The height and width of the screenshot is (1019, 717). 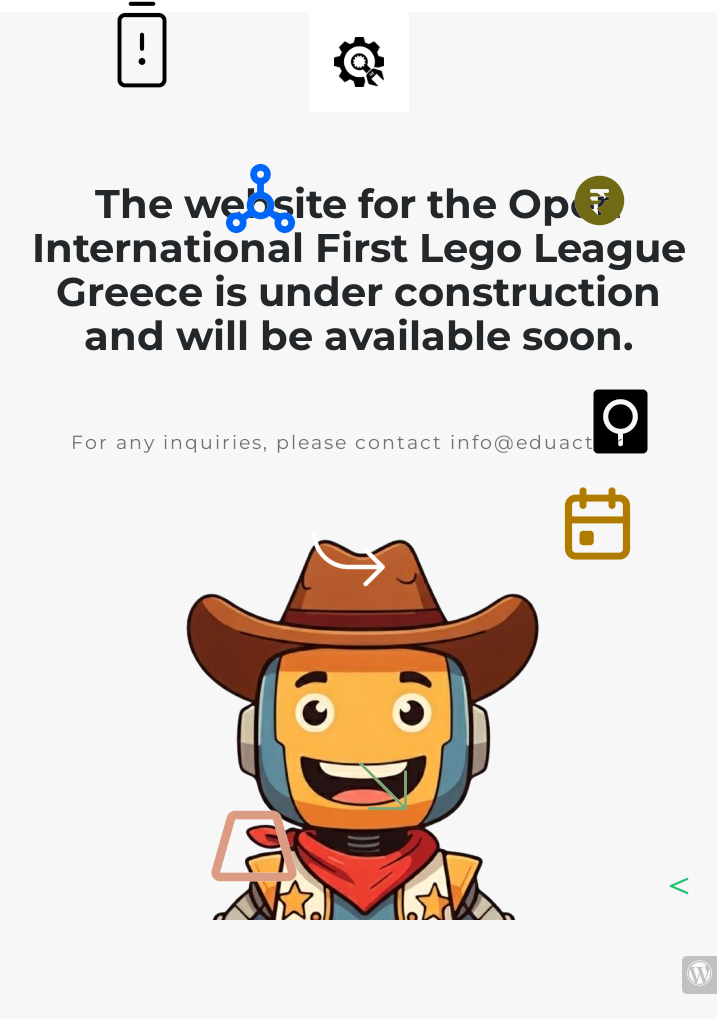 What do you see at coordinates (620, 421) in the screenshot?
I see `select neuter or non-binary gender option` at bounding box center [620, 421].